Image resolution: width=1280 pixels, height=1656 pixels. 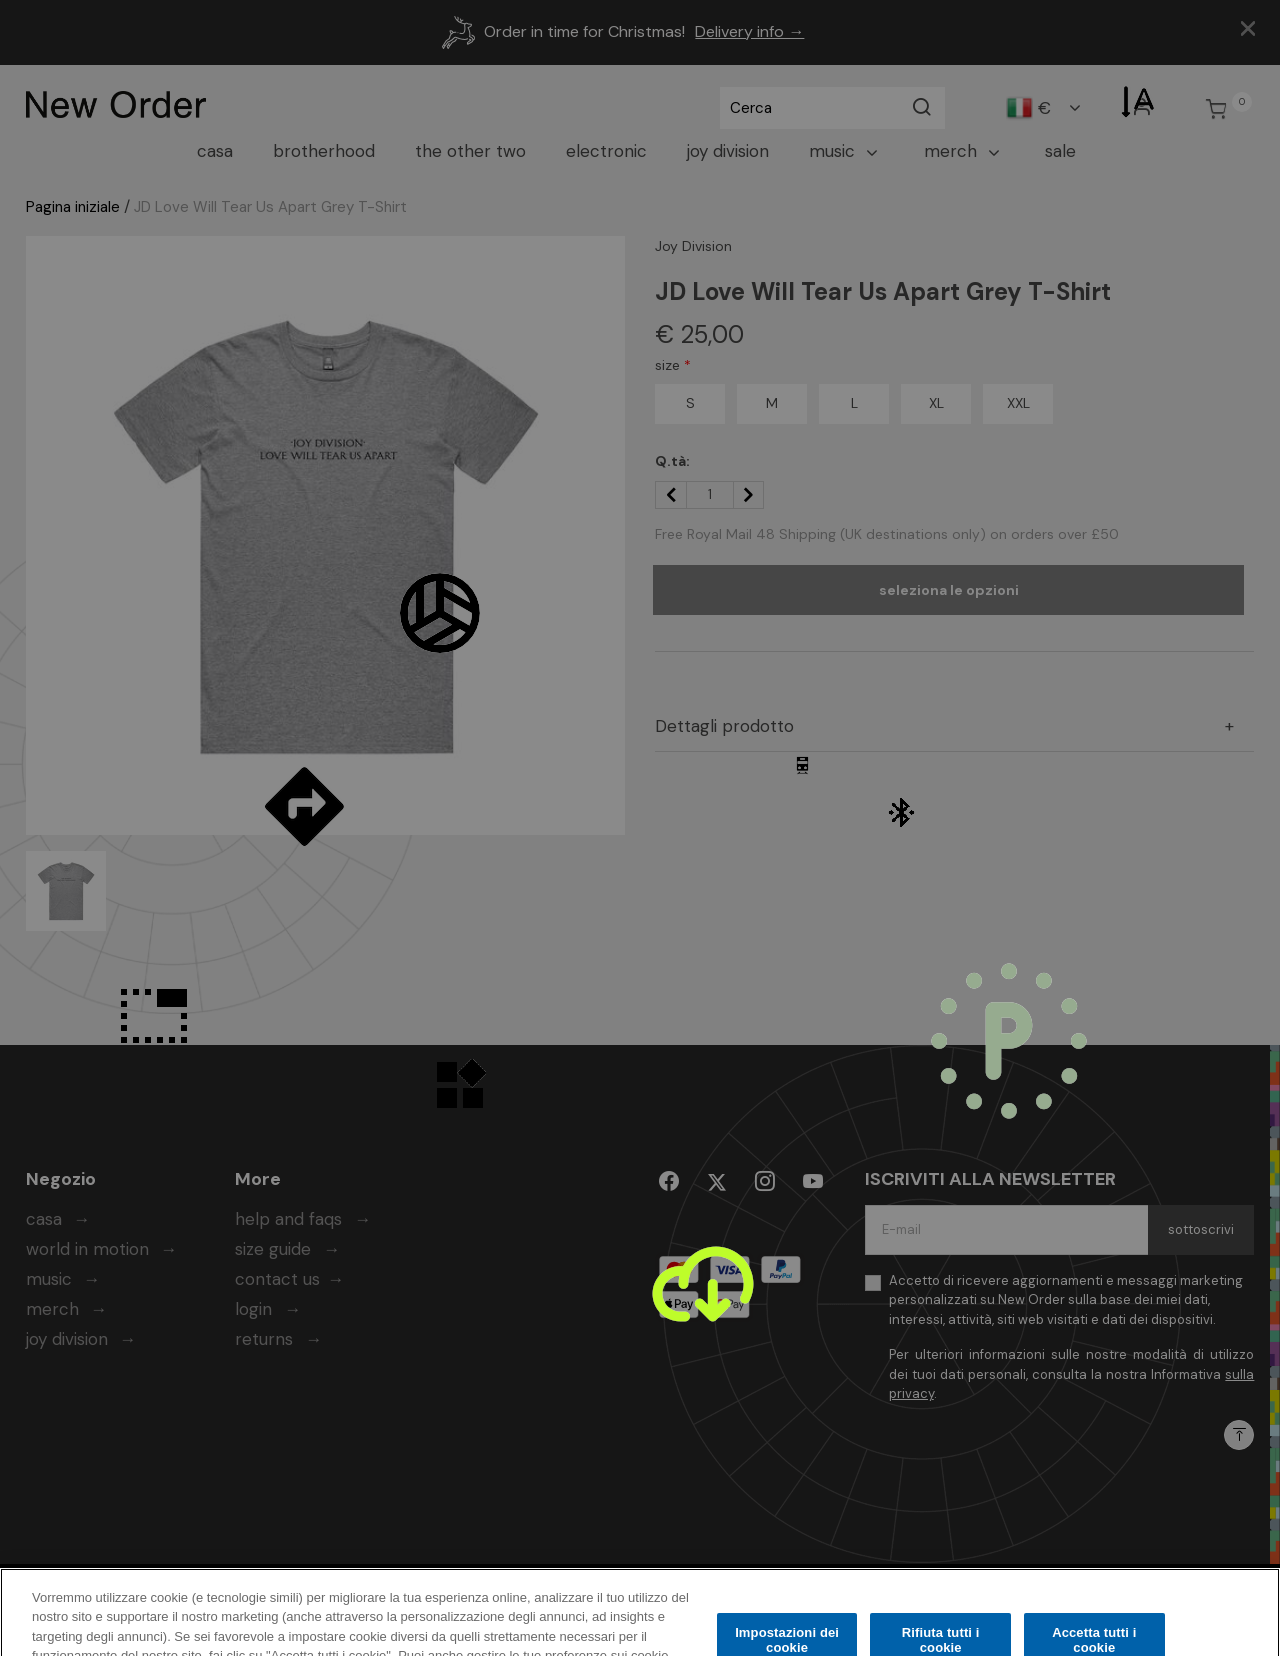 I want to click on indicates parking availability or location, so click(x=1009, y=1041).